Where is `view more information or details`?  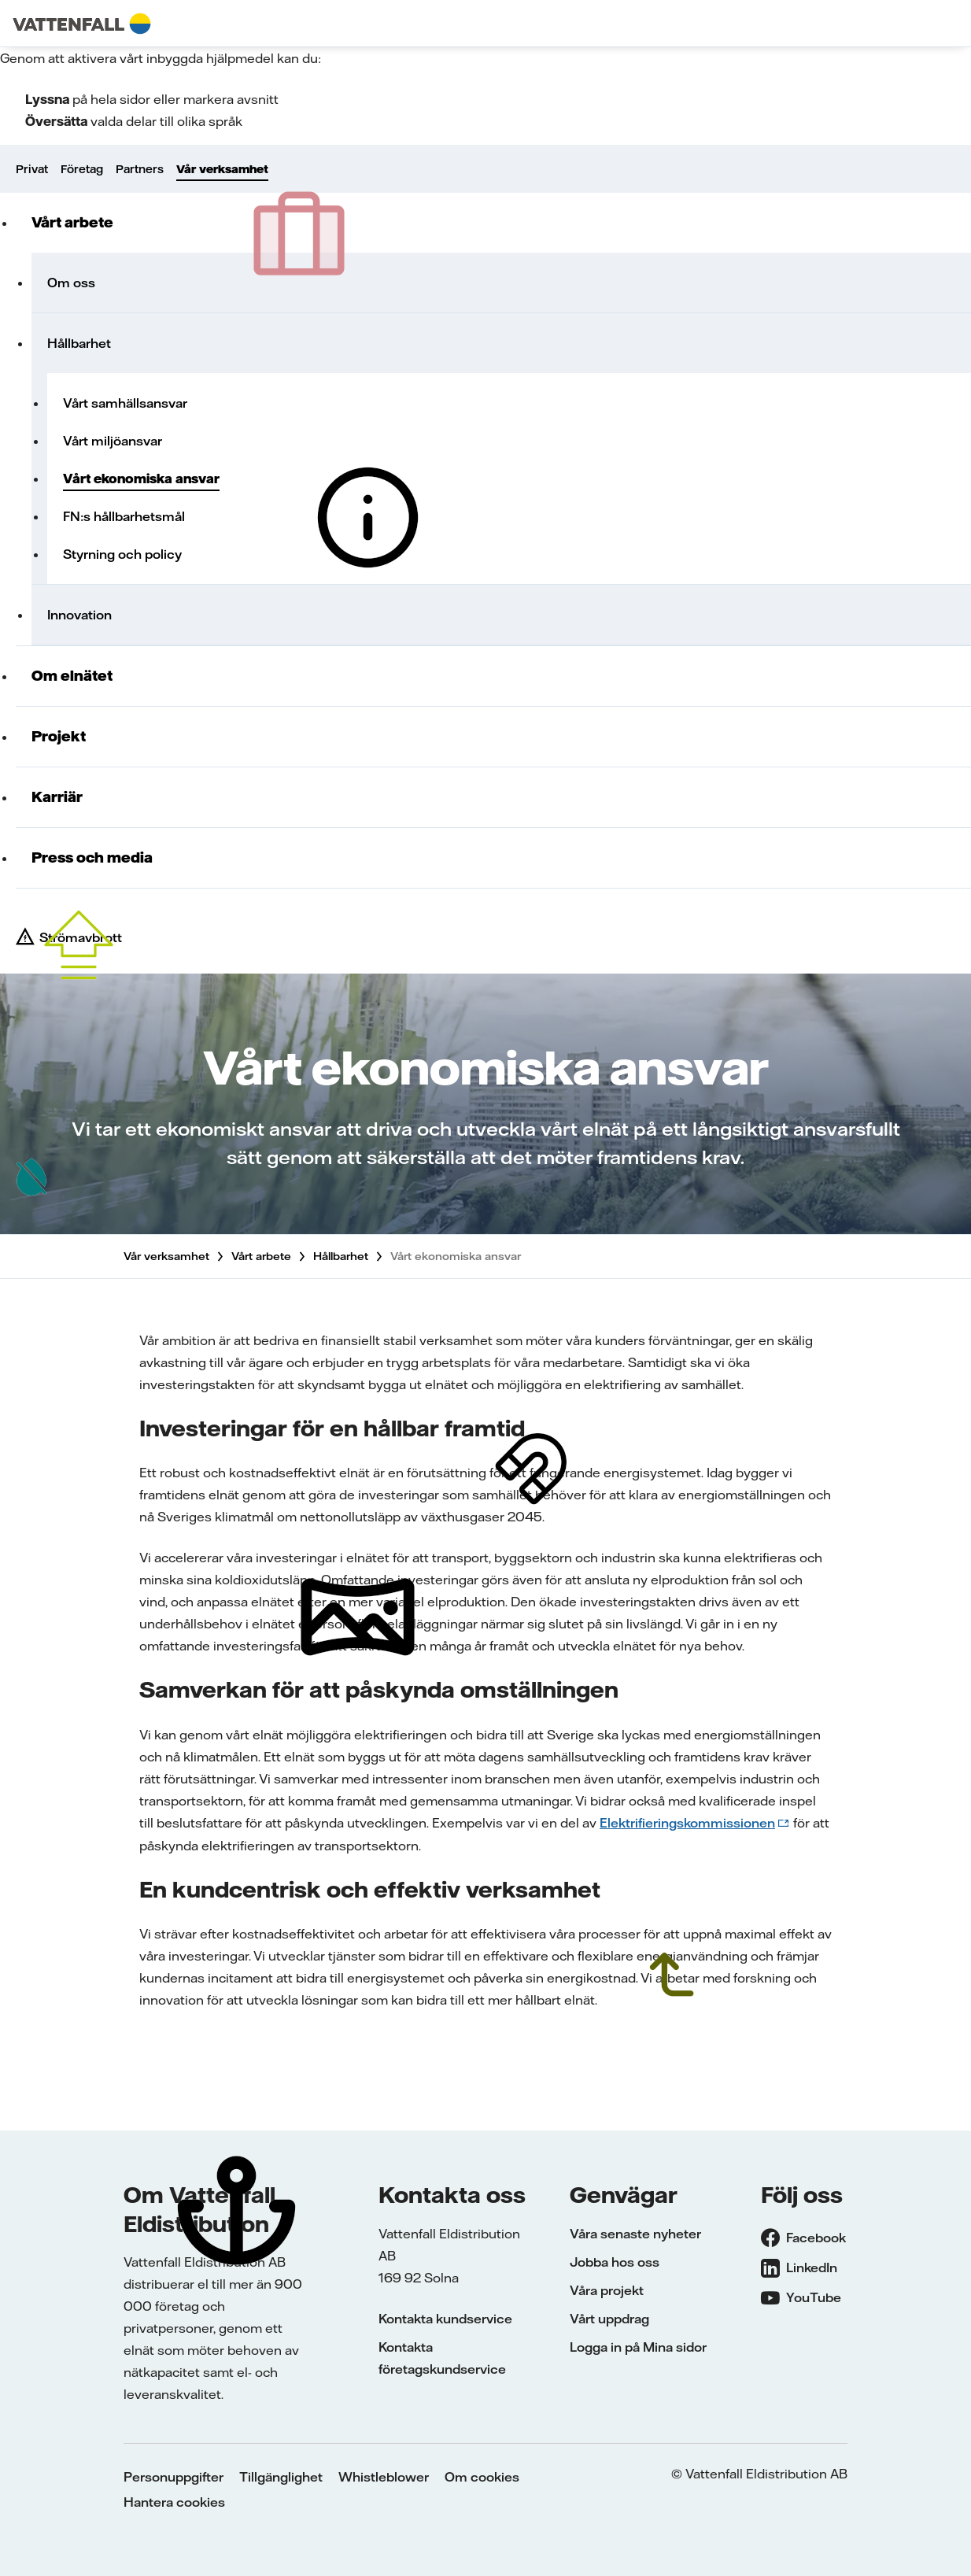
view more information or details is located at coordinates (367, 517).